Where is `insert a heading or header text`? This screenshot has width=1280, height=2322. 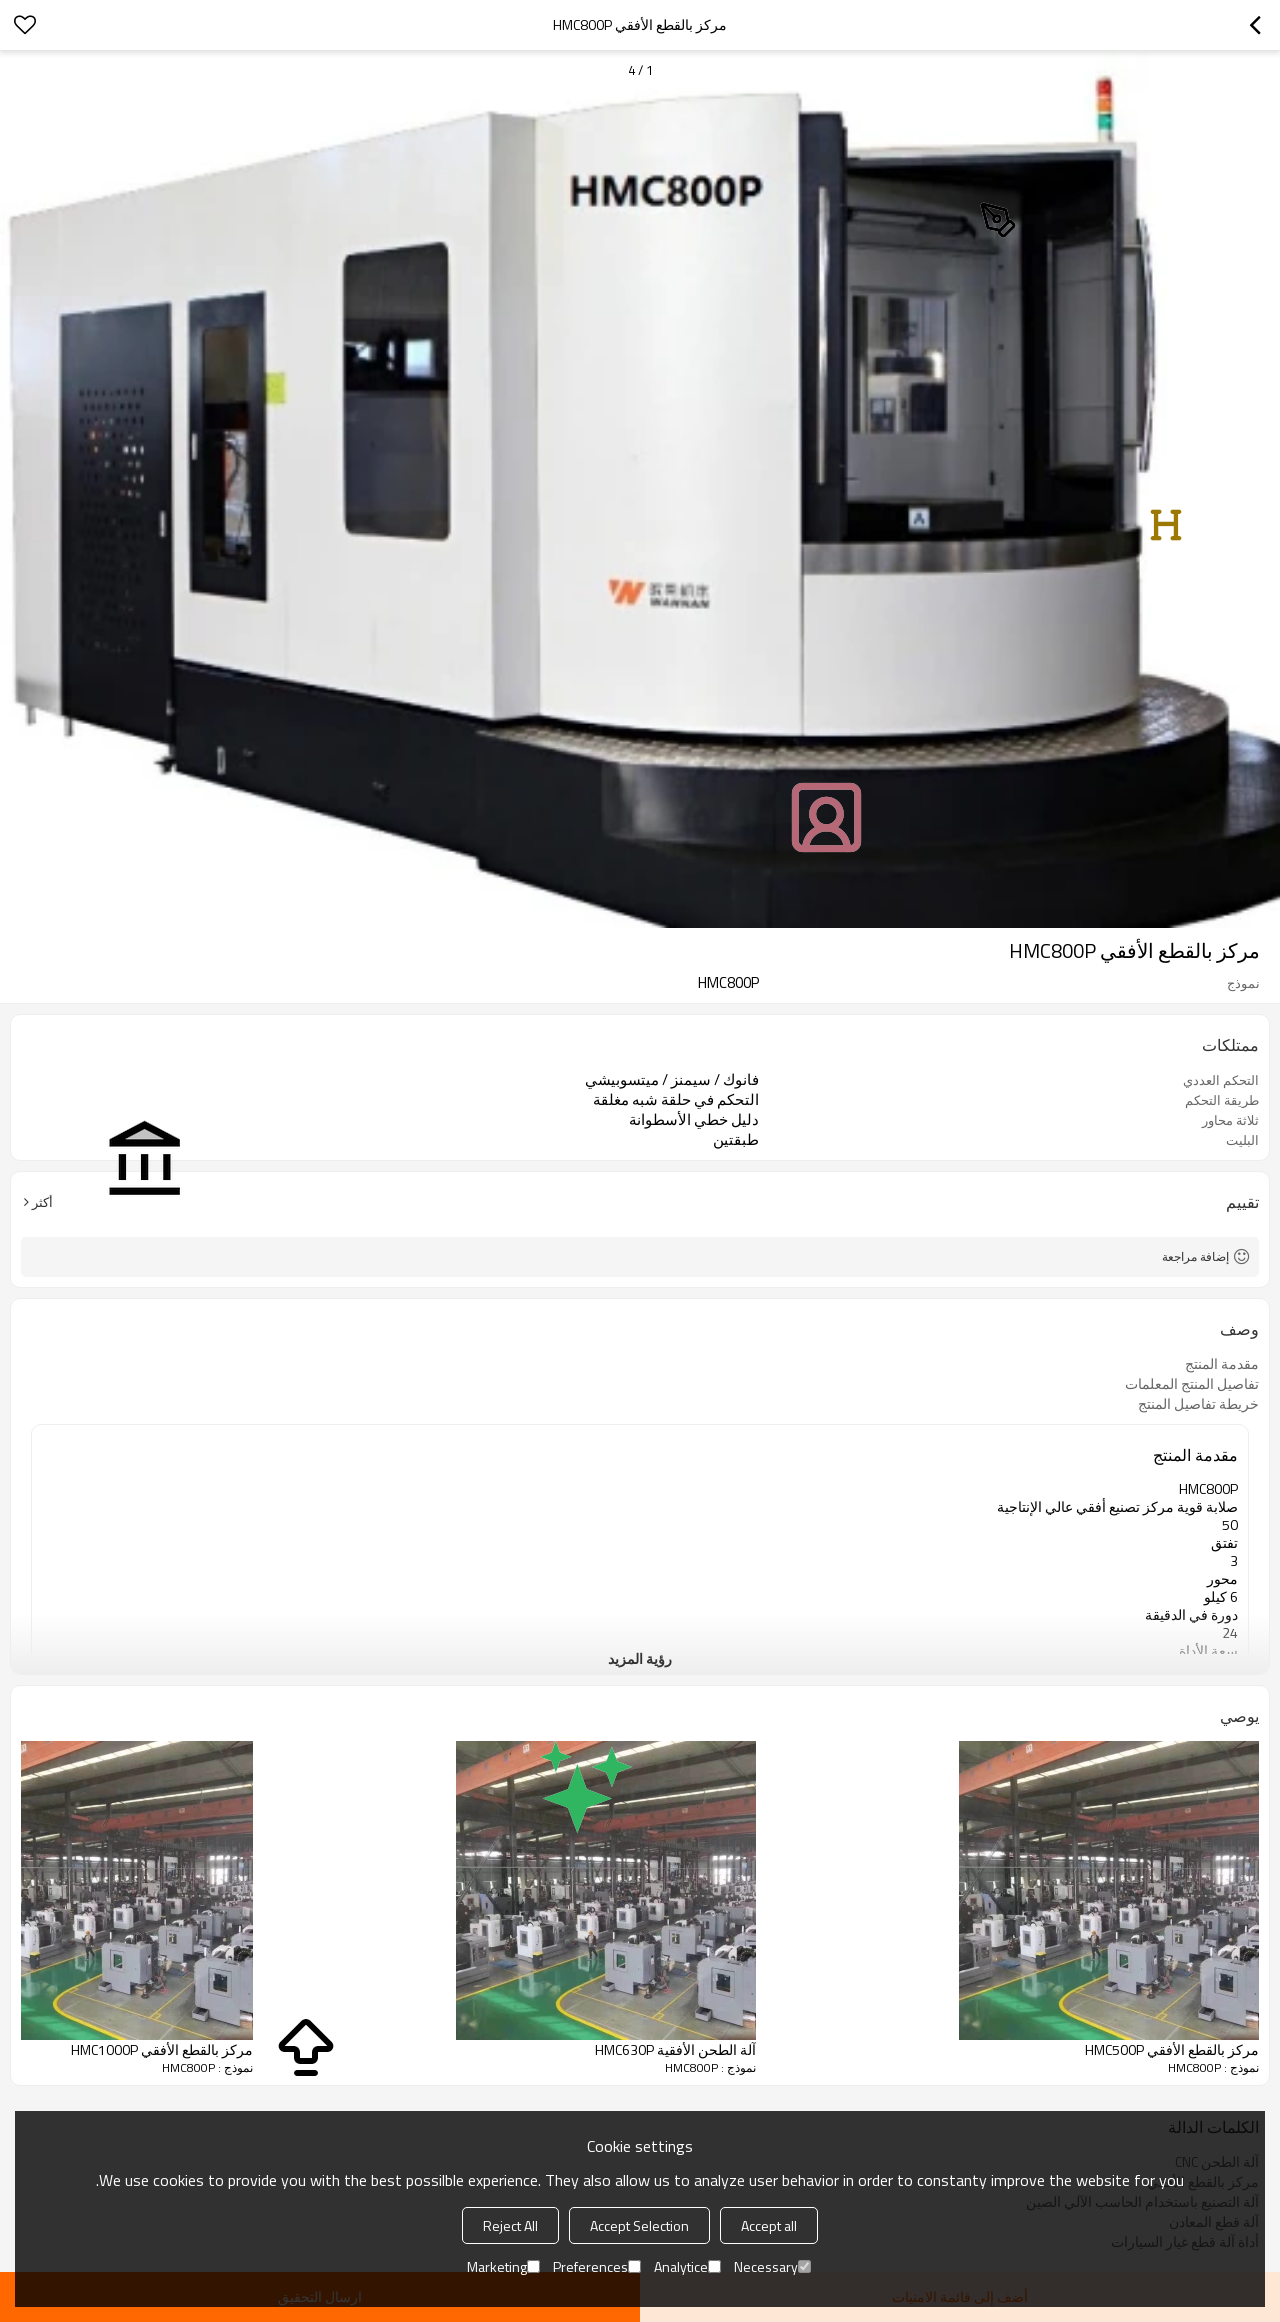
insert a heading or header text is located at coordinates (1166, 525).